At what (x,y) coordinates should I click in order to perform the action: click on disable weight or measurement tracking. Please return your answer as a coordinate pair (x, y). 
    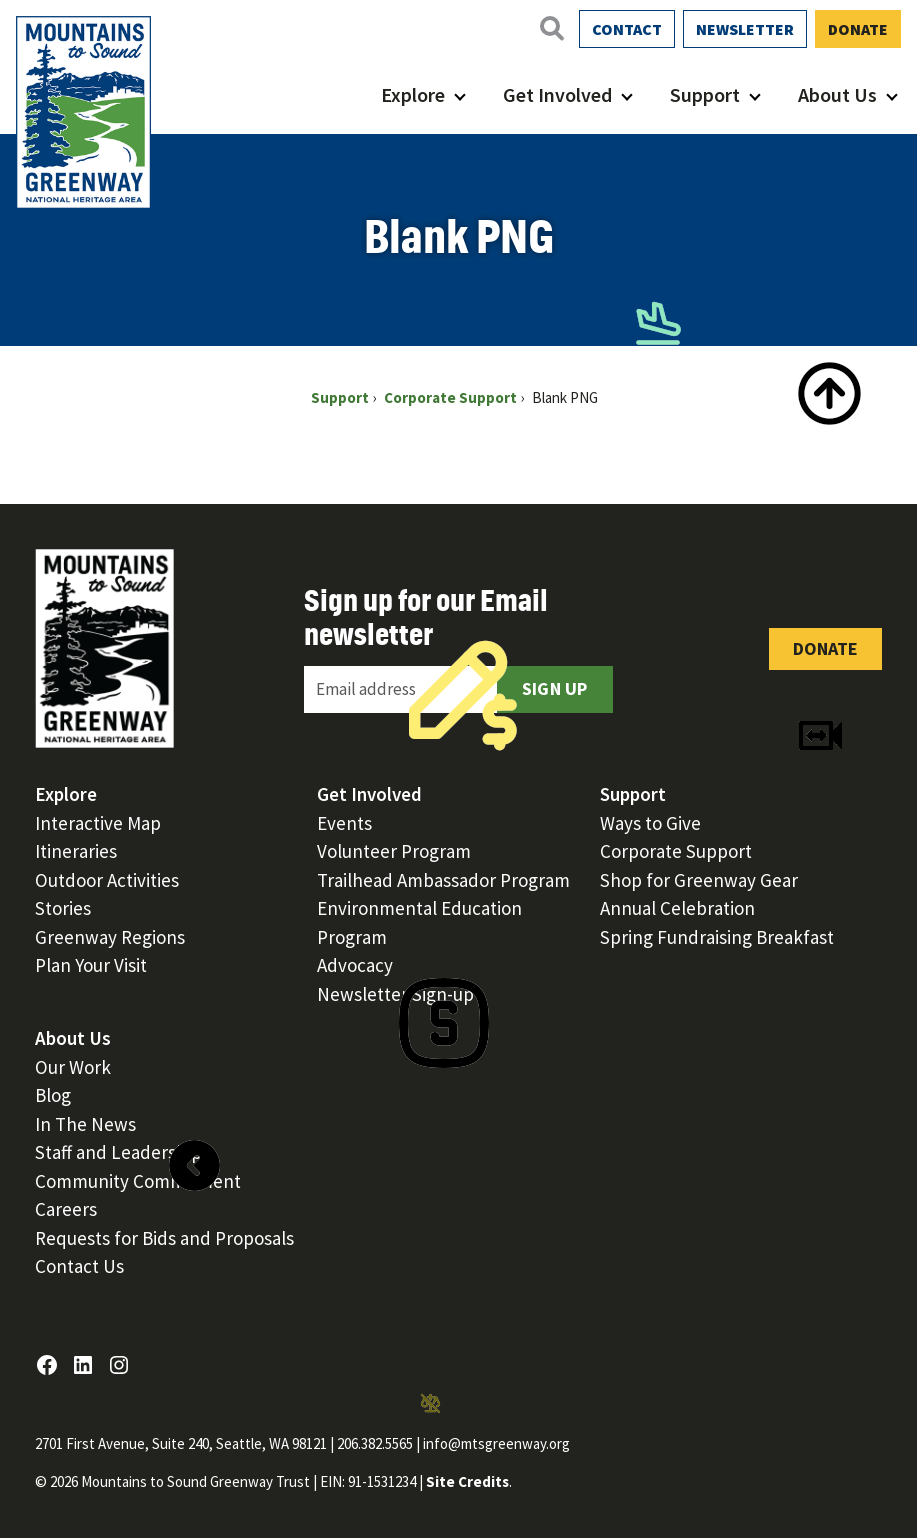
    Looking at the image, I should click on (430, 1403).